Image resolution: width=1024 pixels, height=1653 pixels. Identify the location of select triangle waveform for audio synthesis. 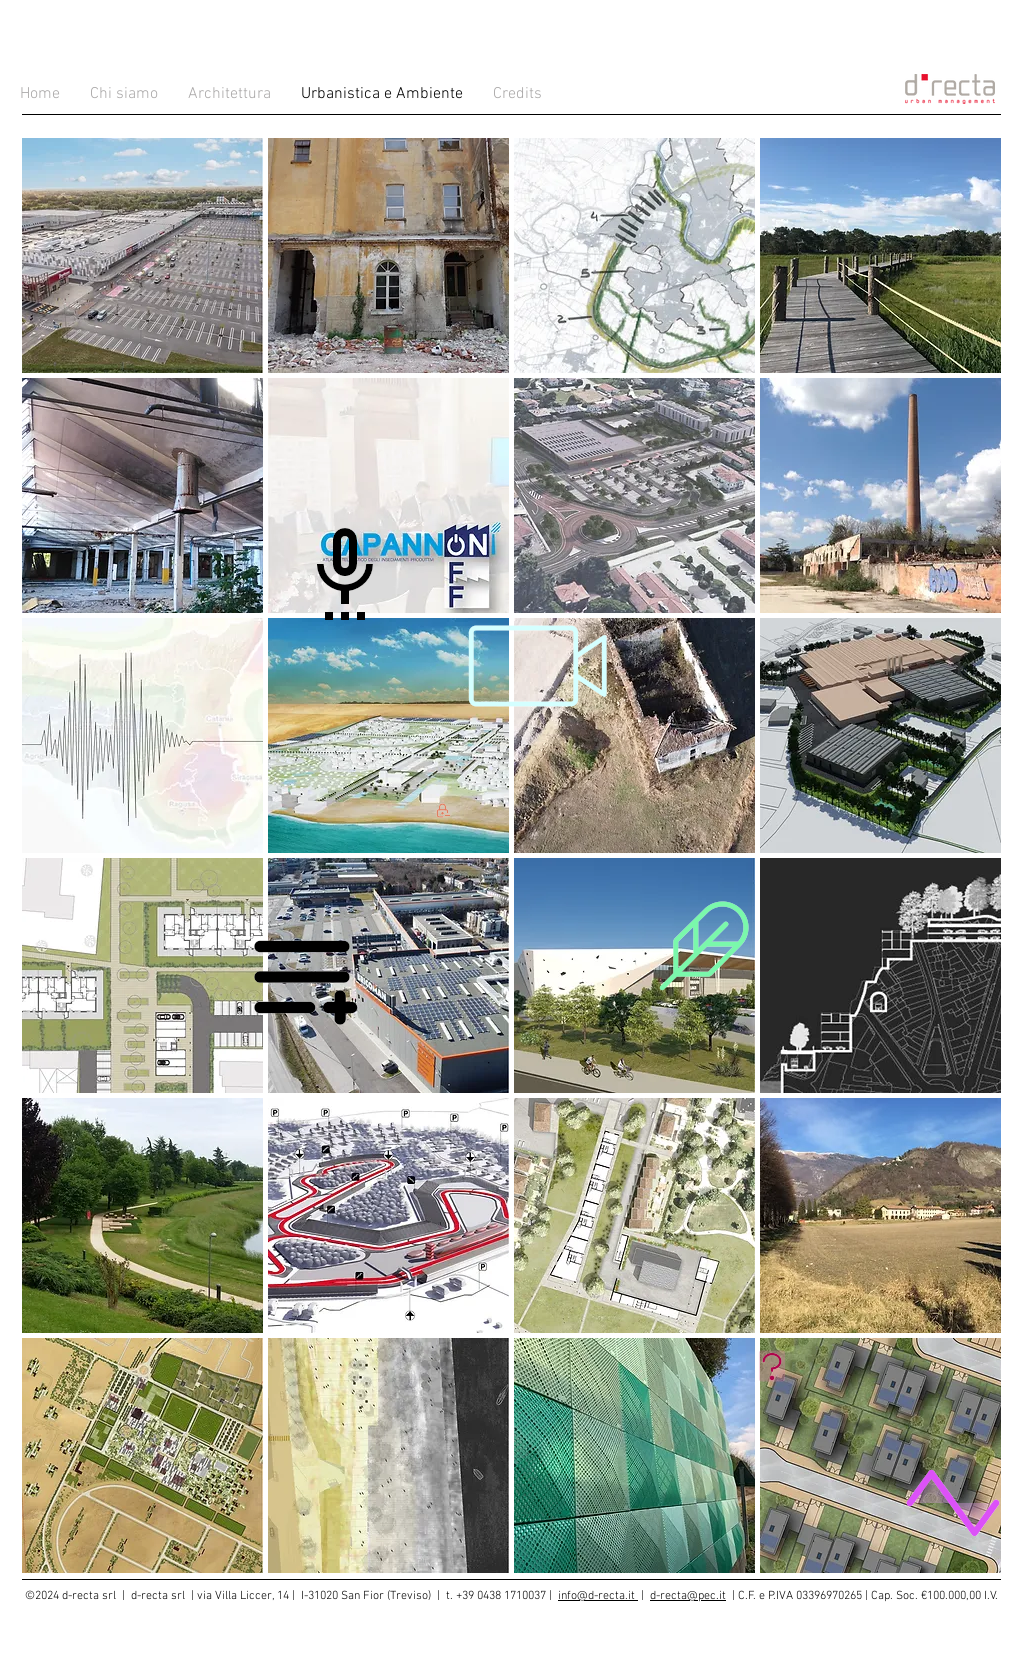
(953, 1503).